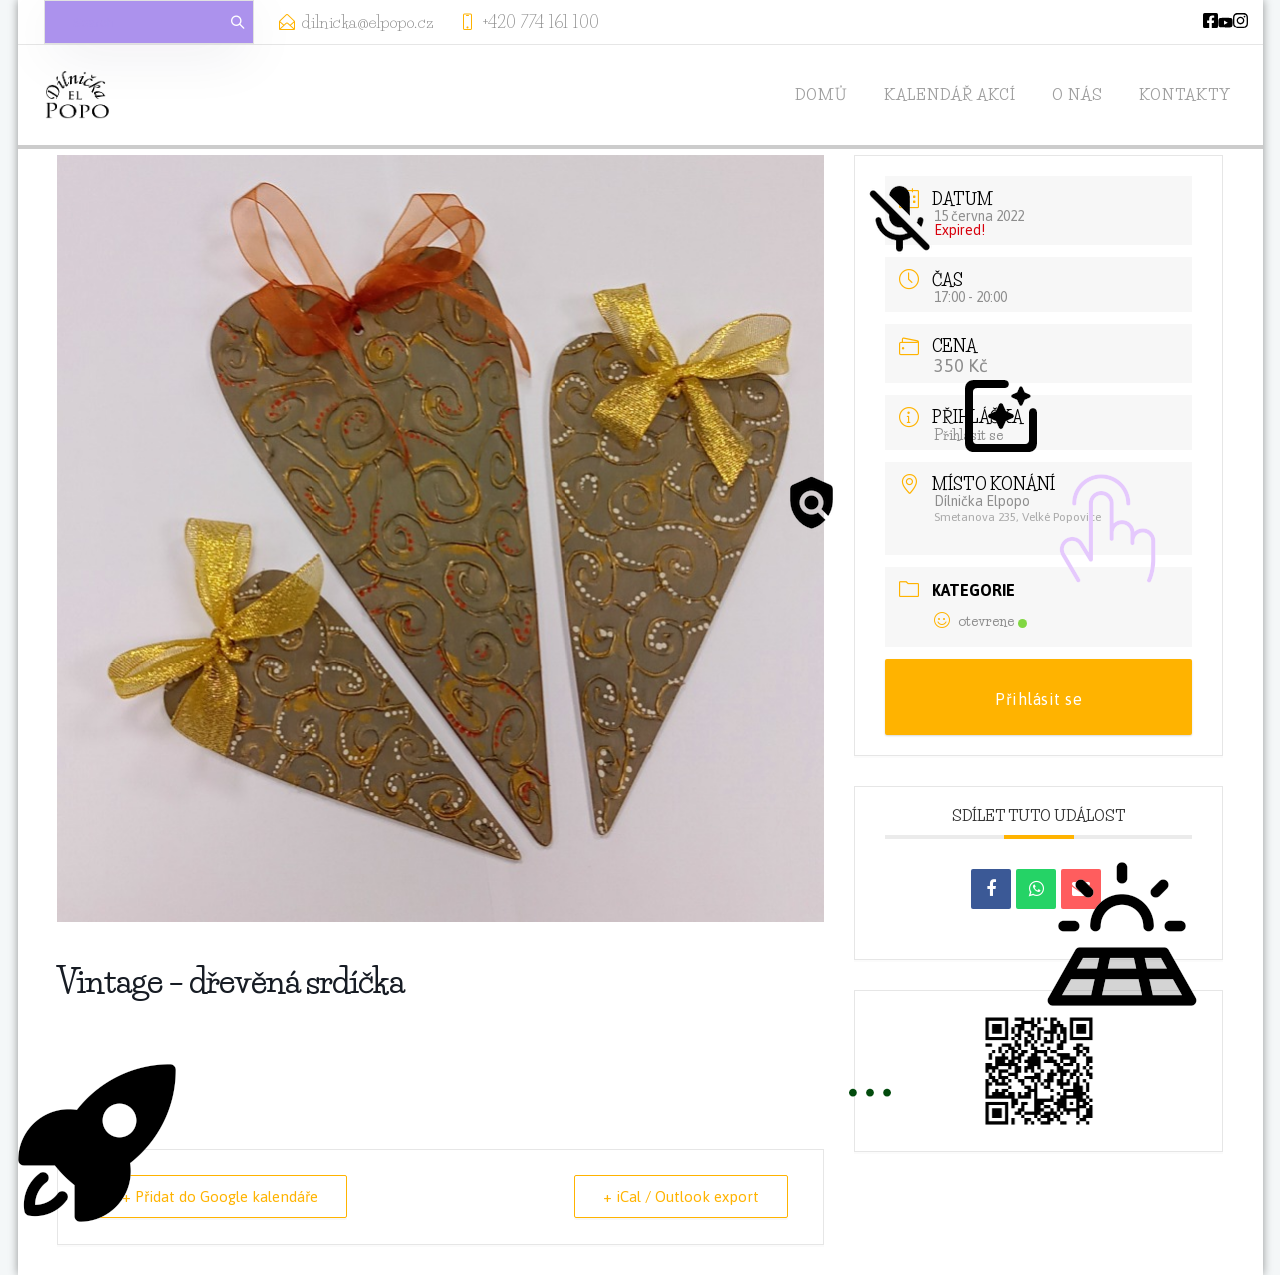  What do you see at coordinates (1107, 530) in the screenshot?
I see `tap to interact with this element` at bounding box center [1107, 530].